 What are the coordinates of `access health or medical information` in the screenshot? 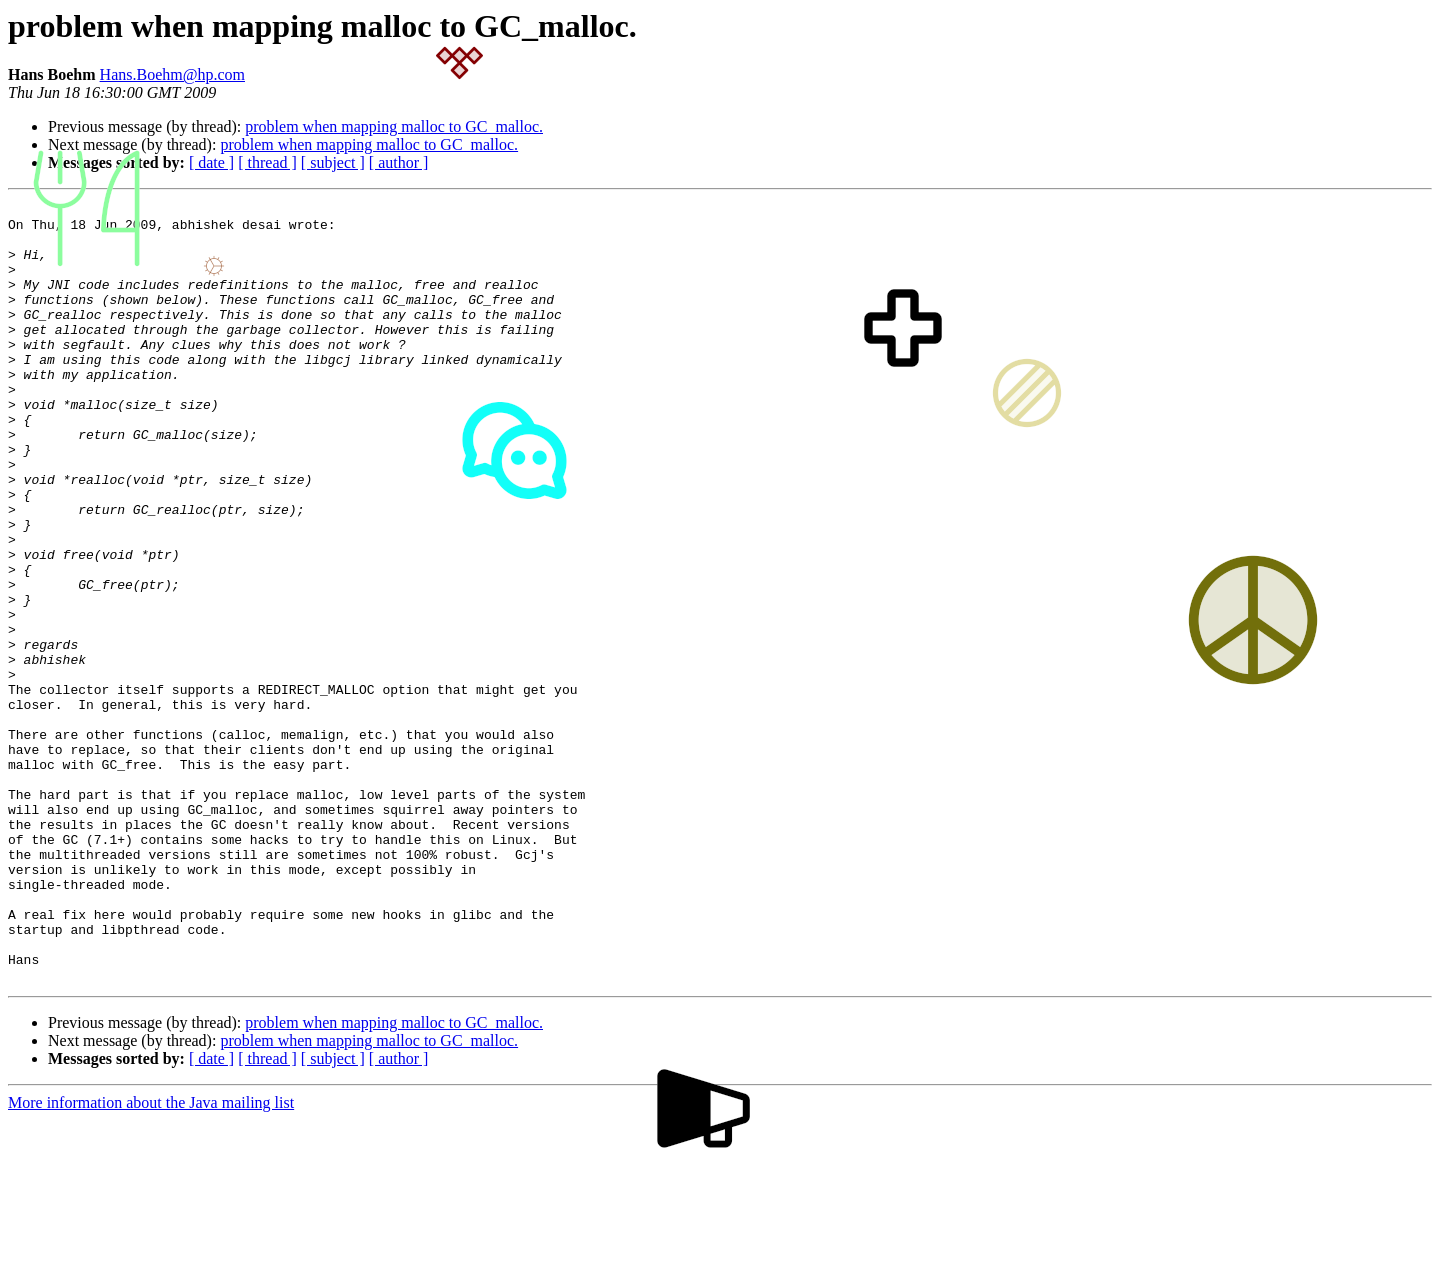 It's located at (903, 328).